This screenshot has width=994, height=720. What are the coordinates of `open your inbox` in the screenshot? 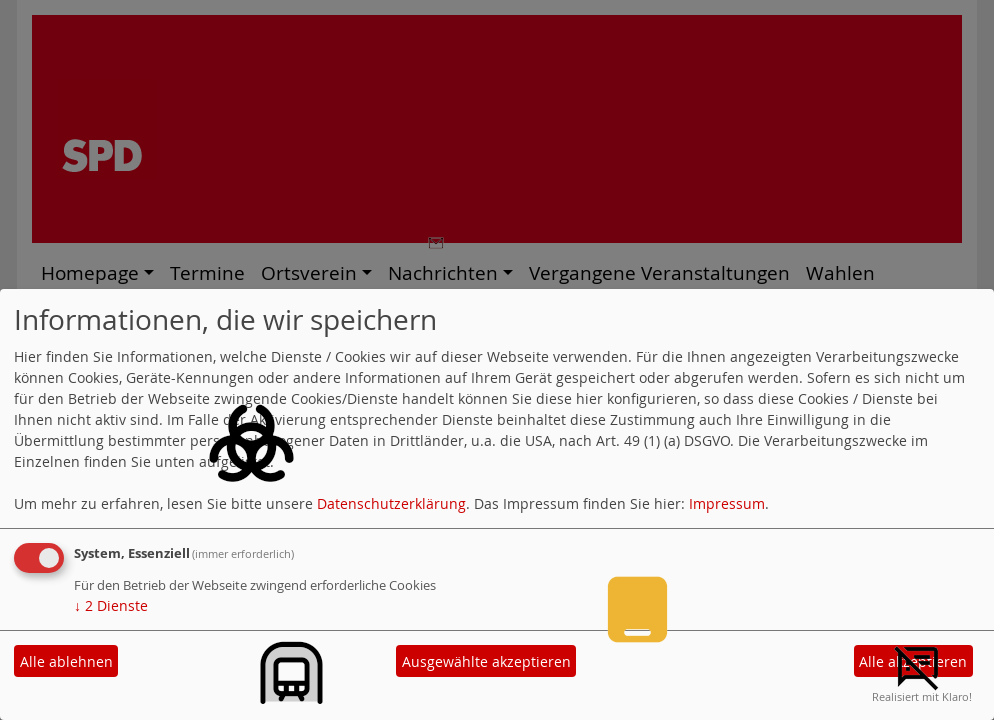 It's located at (436, 243).